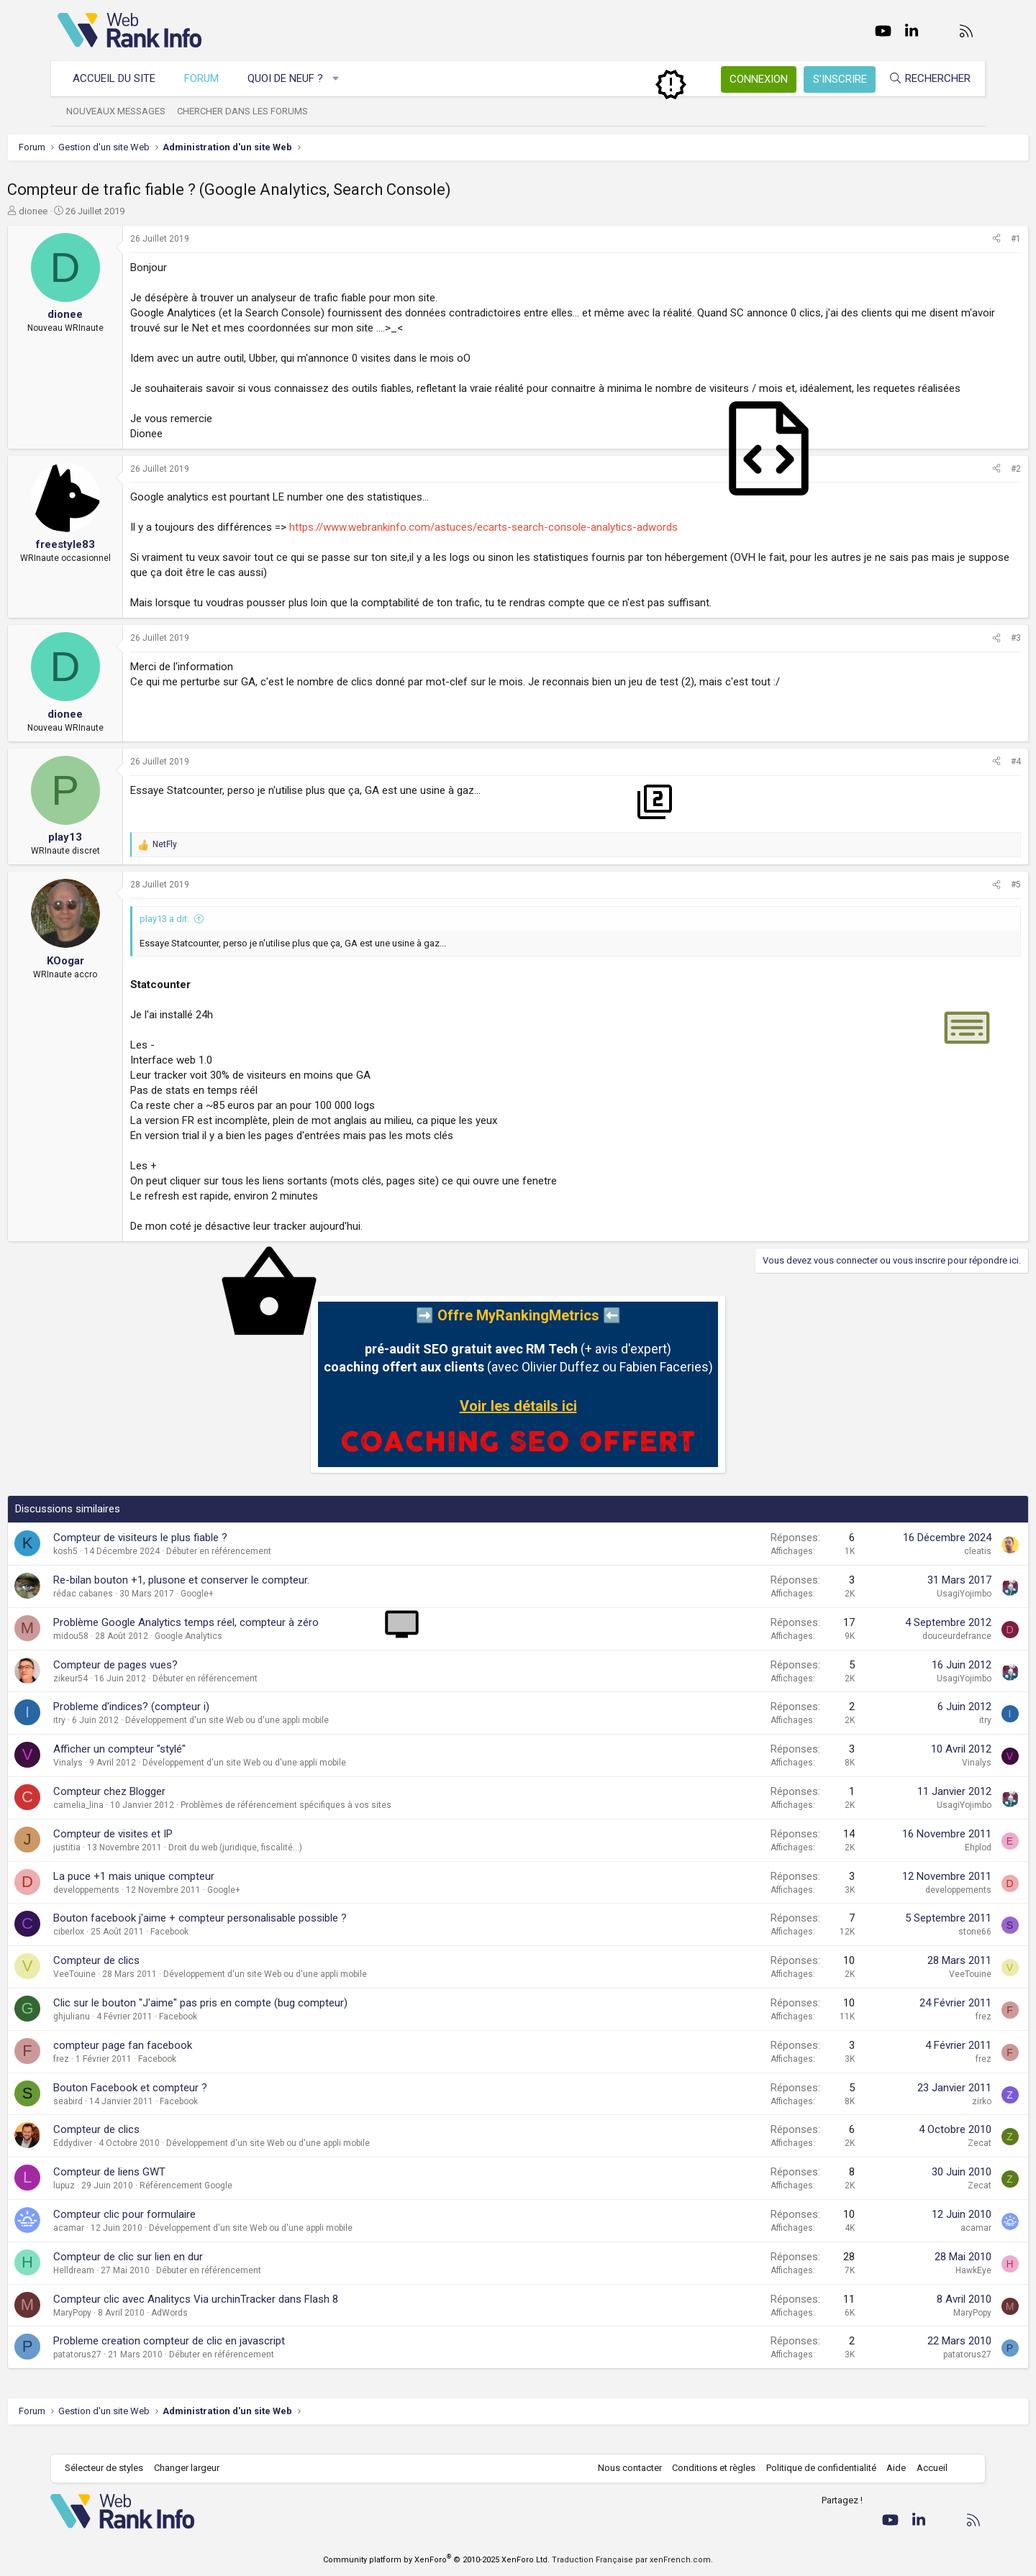 This screenshot has width=1036, height=2576. I want to click on access tv or display settings, so click(401, 1624).